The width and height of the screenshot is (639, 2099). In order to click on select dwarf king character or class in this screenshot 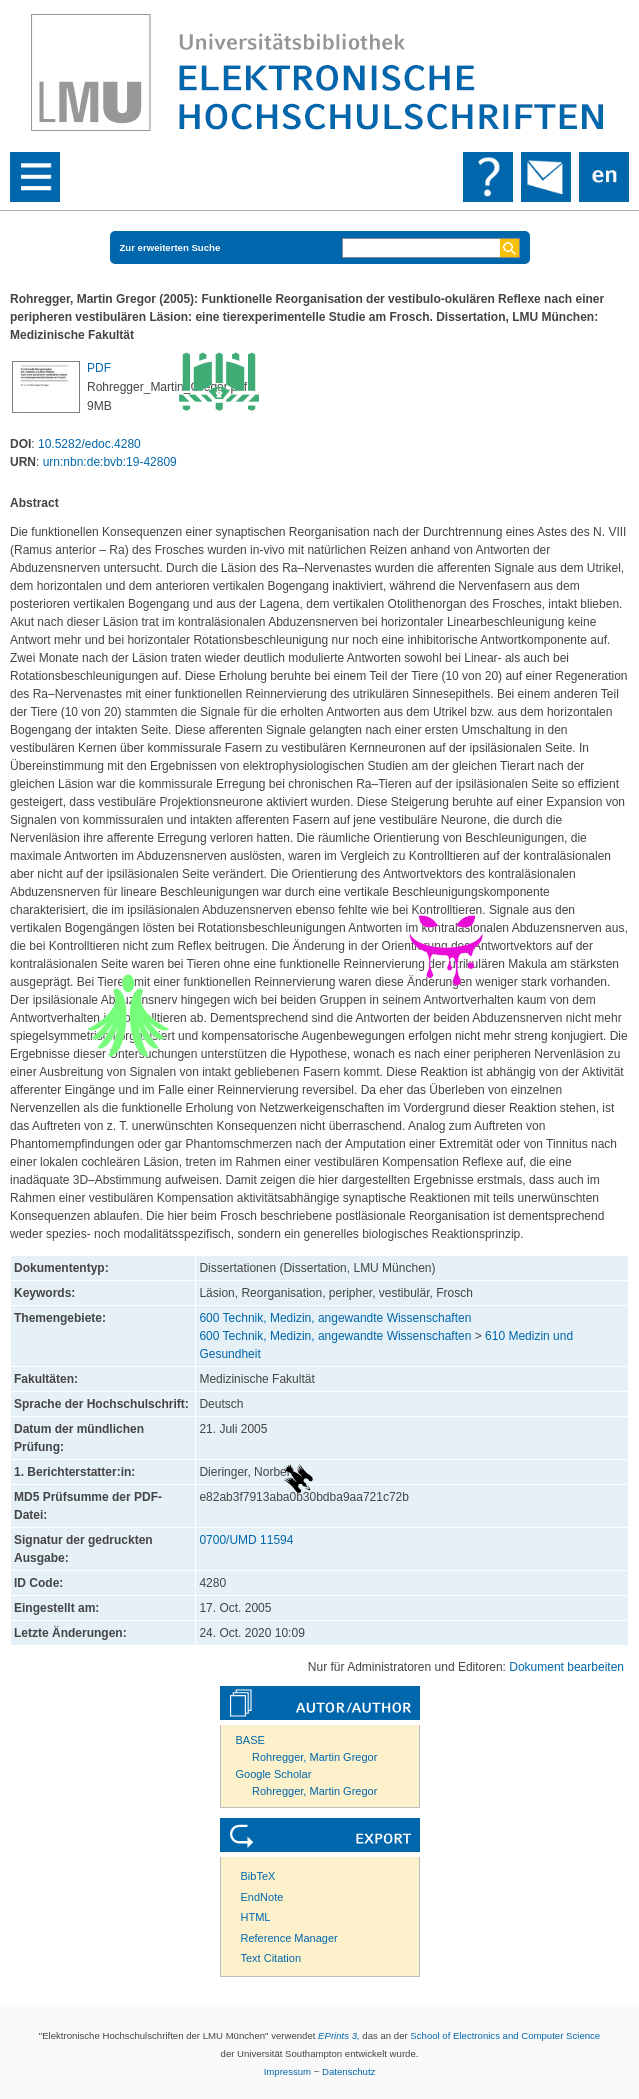, I will do `click(219, 380)`.